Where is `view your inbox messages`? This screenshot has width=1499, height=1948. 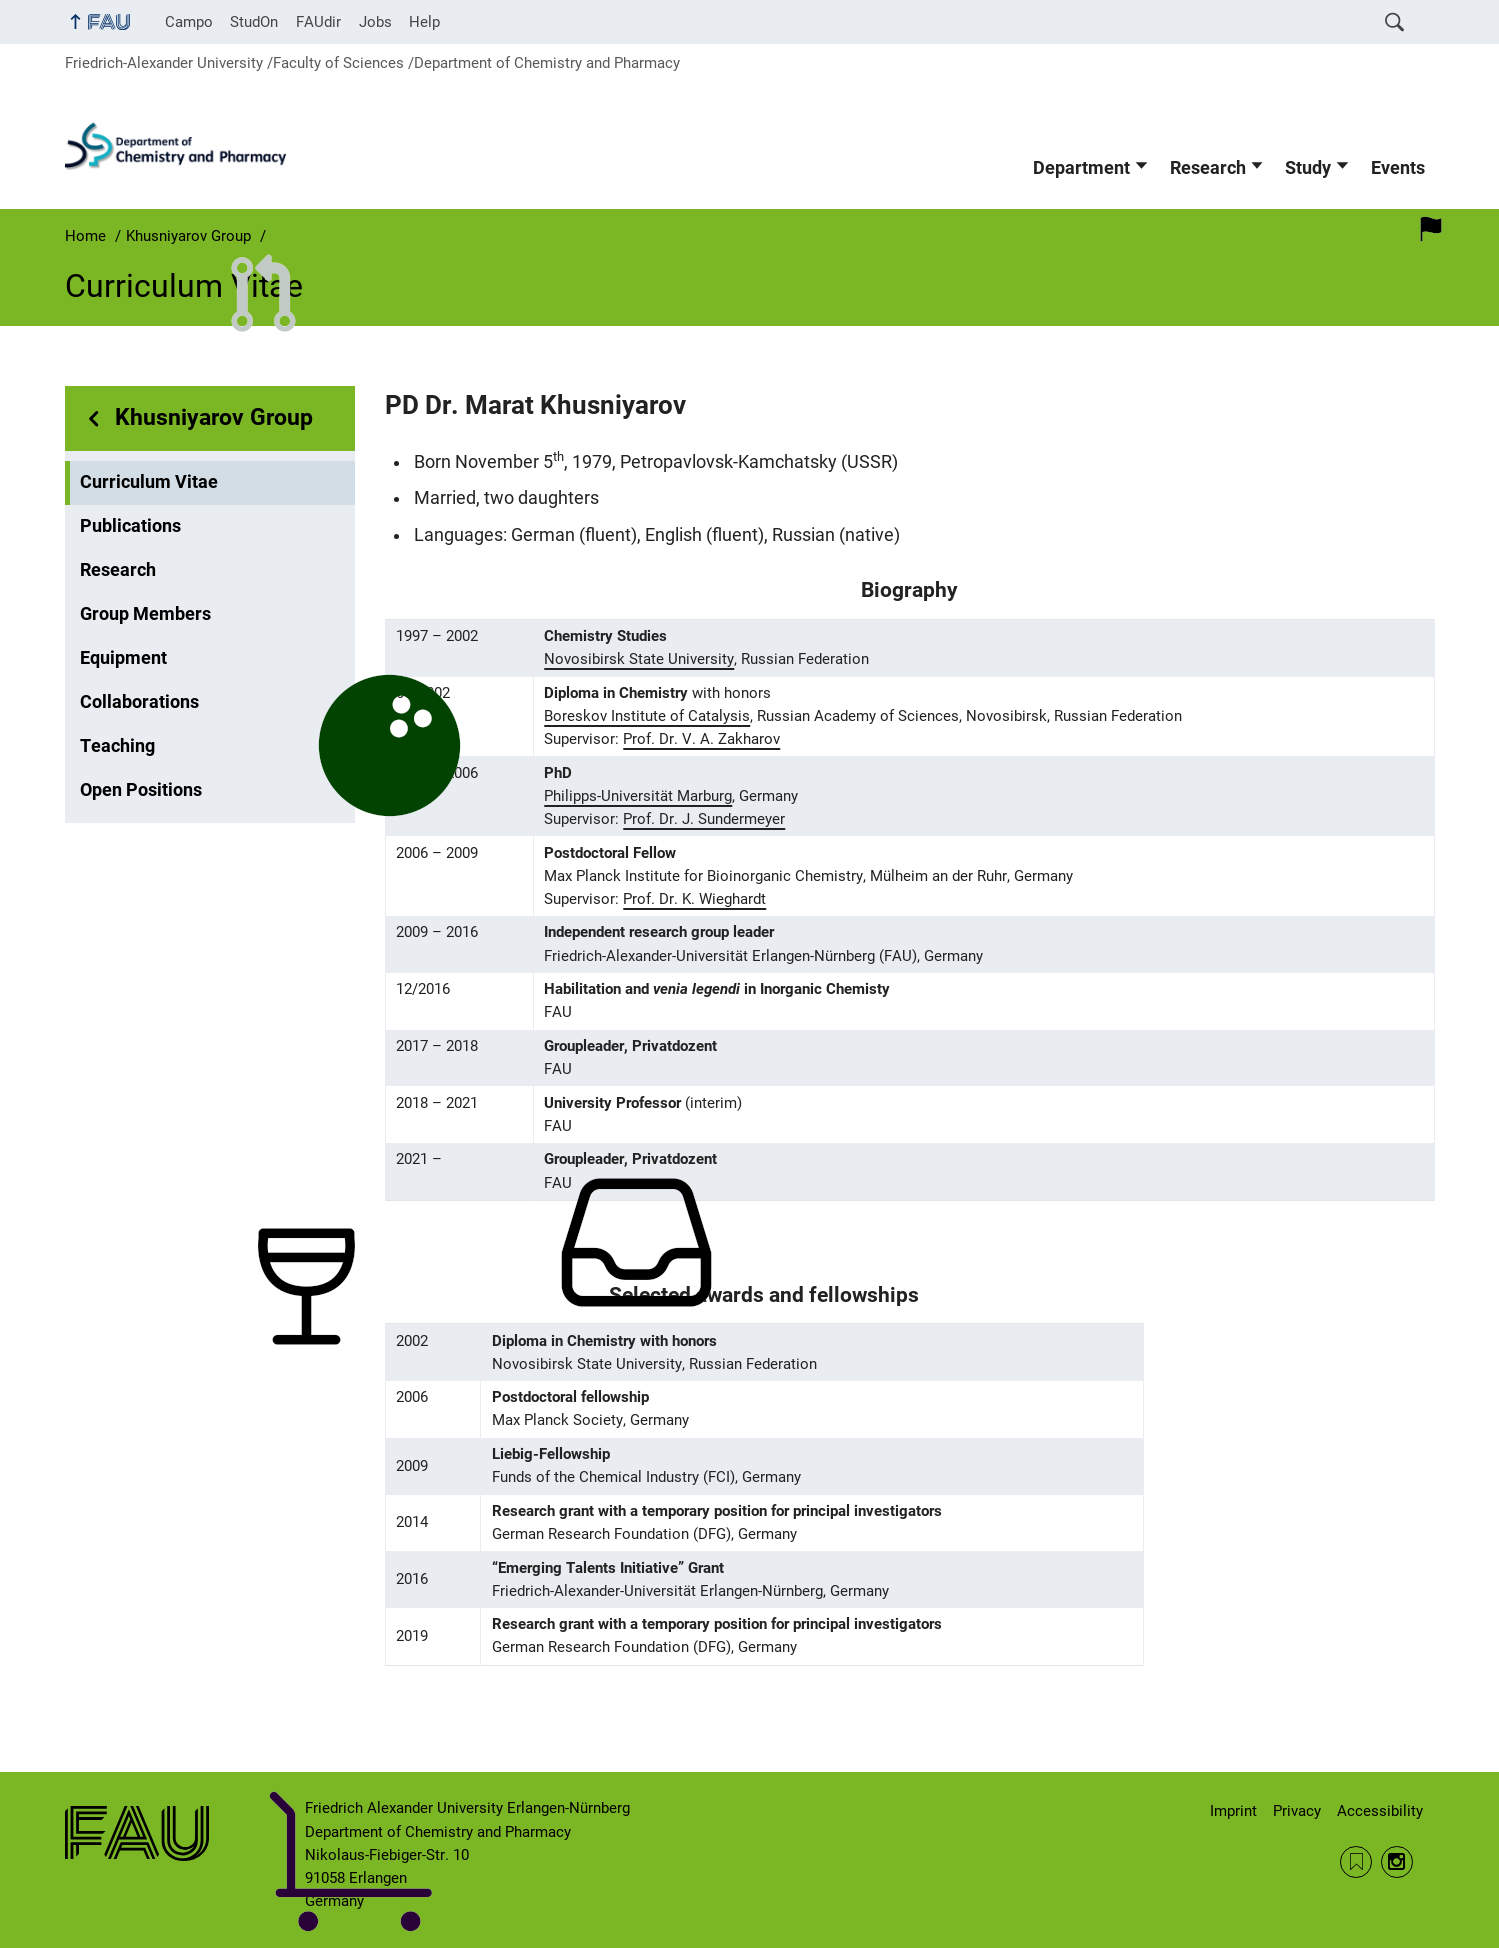
view your inbox messages is located at coordinates (636, 1242).